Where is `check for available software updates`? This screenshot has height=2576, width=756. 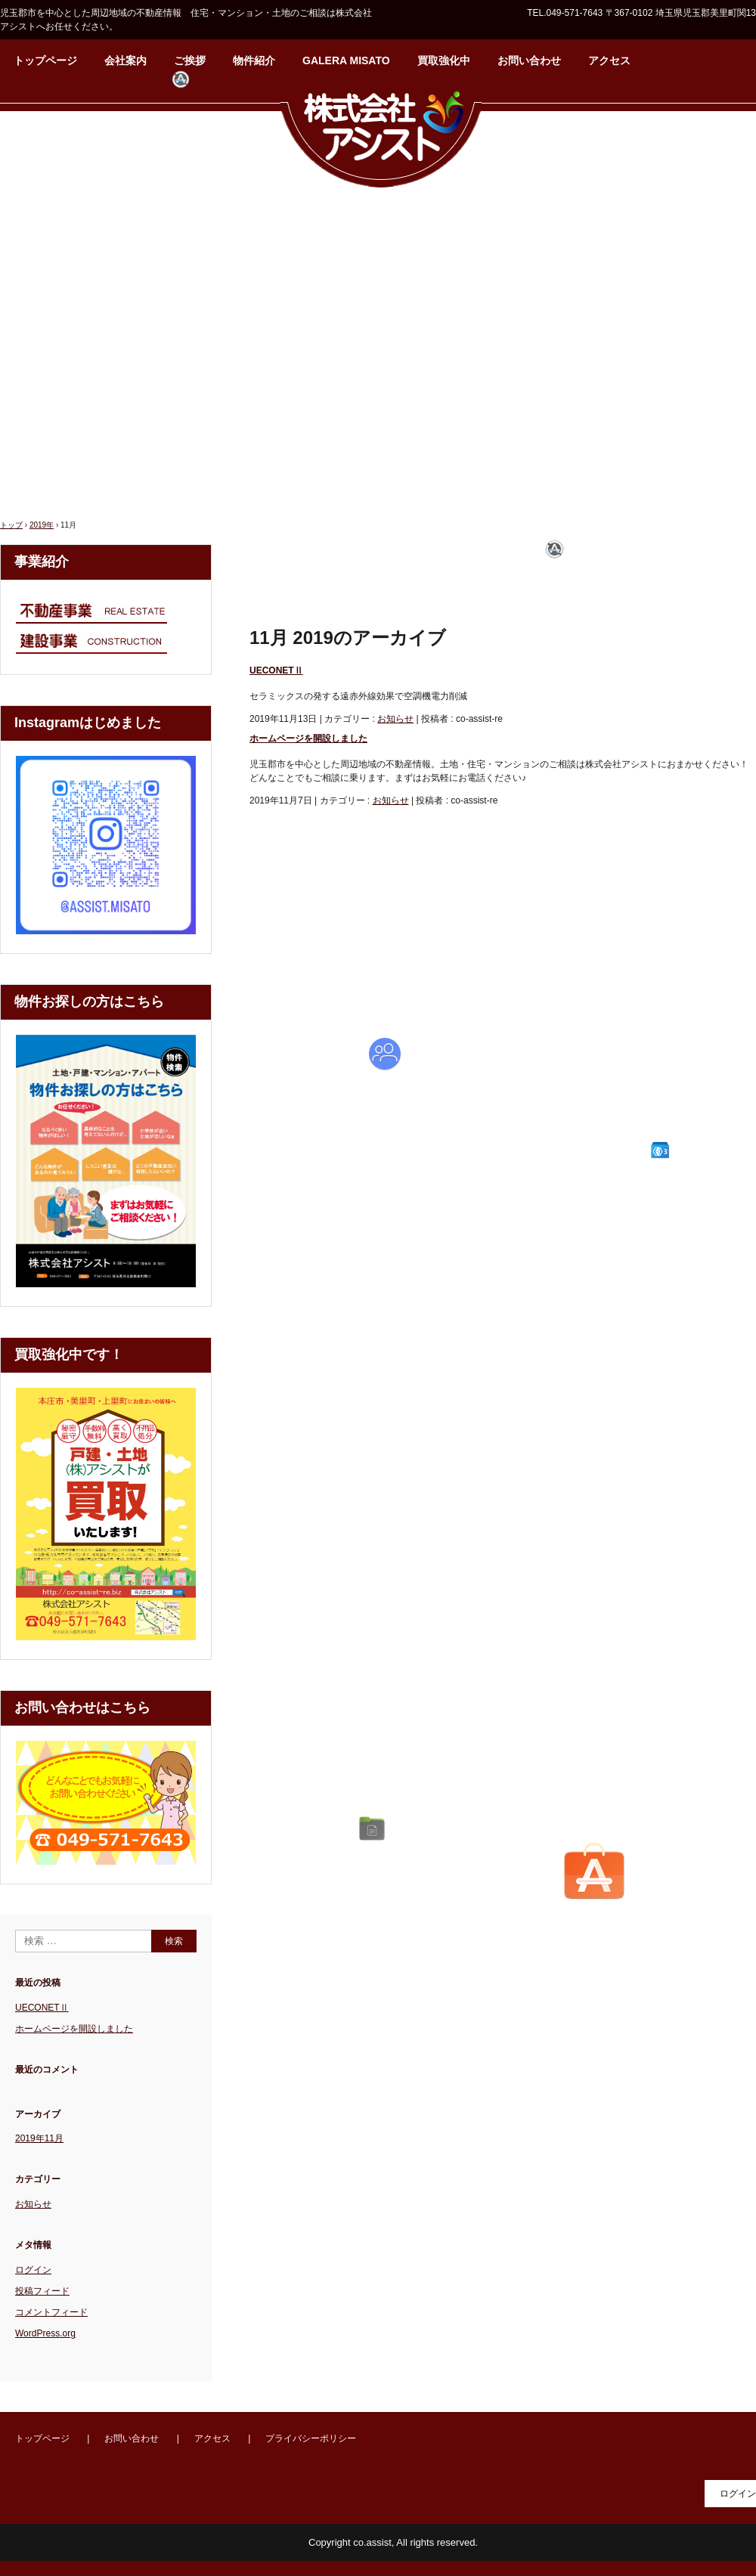 check for available software updates is located at coordinates (554, 549).